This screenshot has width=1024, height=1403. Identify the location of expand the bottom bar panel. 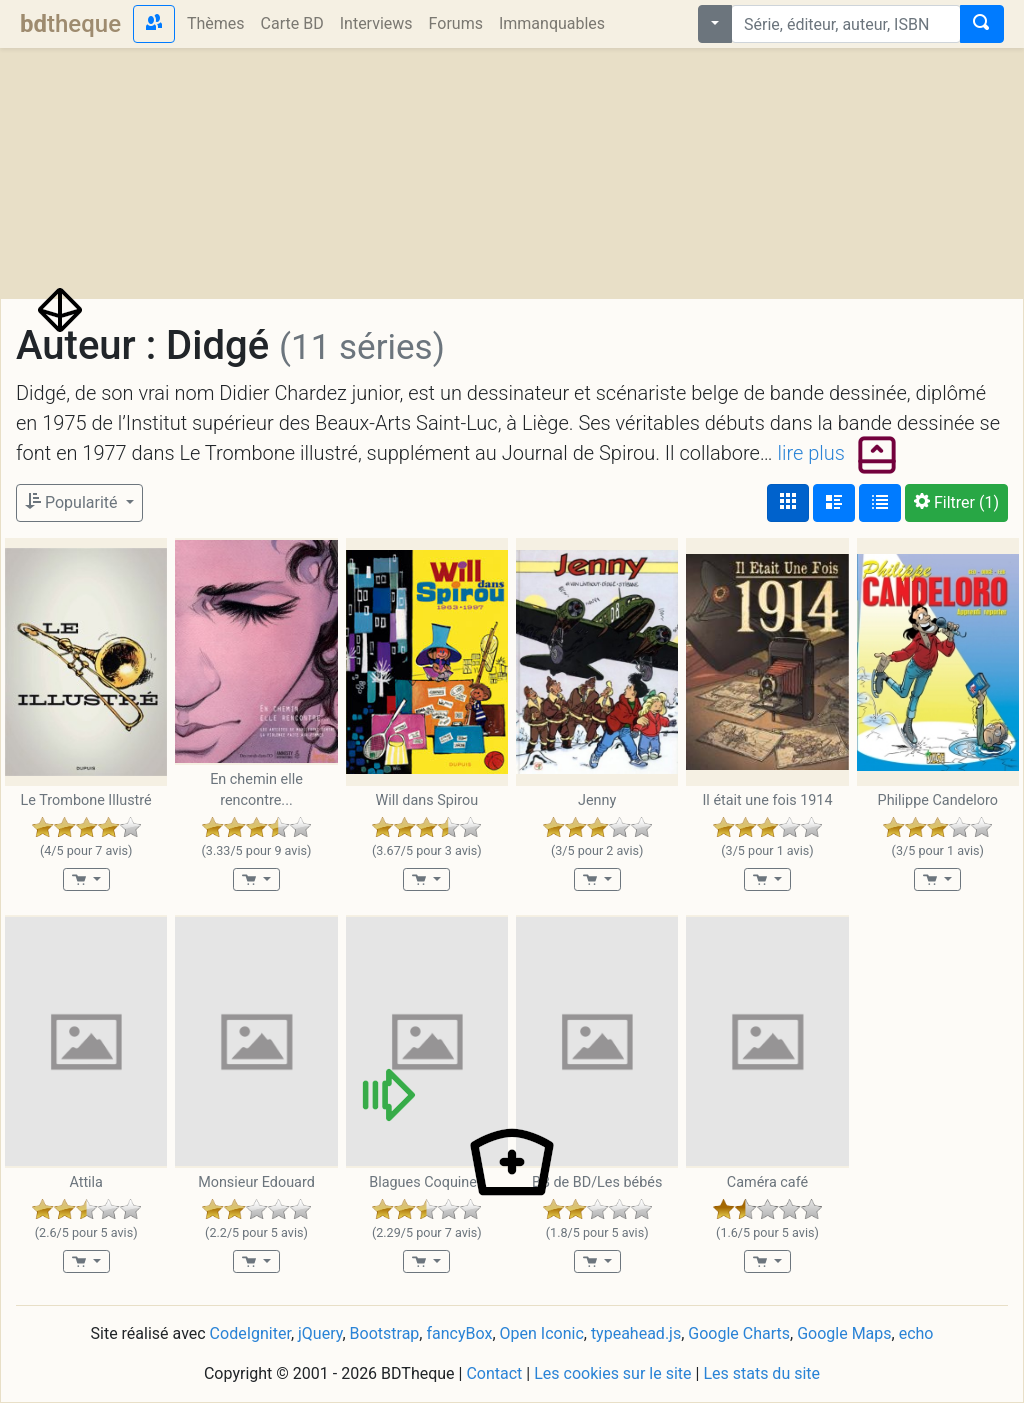
(877, 455).